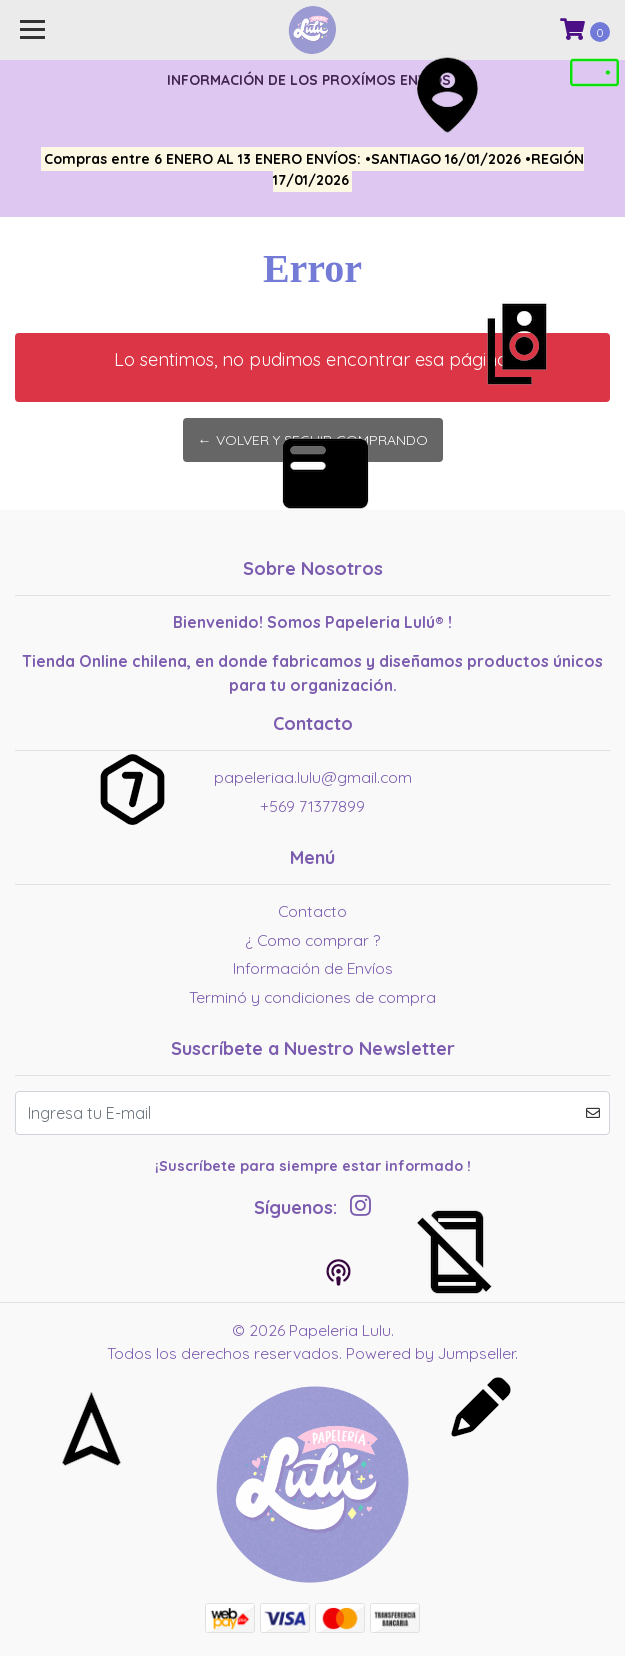 This screenshot has height=1656, width=625. I want to click on access podcast library, so click(338, 1272).